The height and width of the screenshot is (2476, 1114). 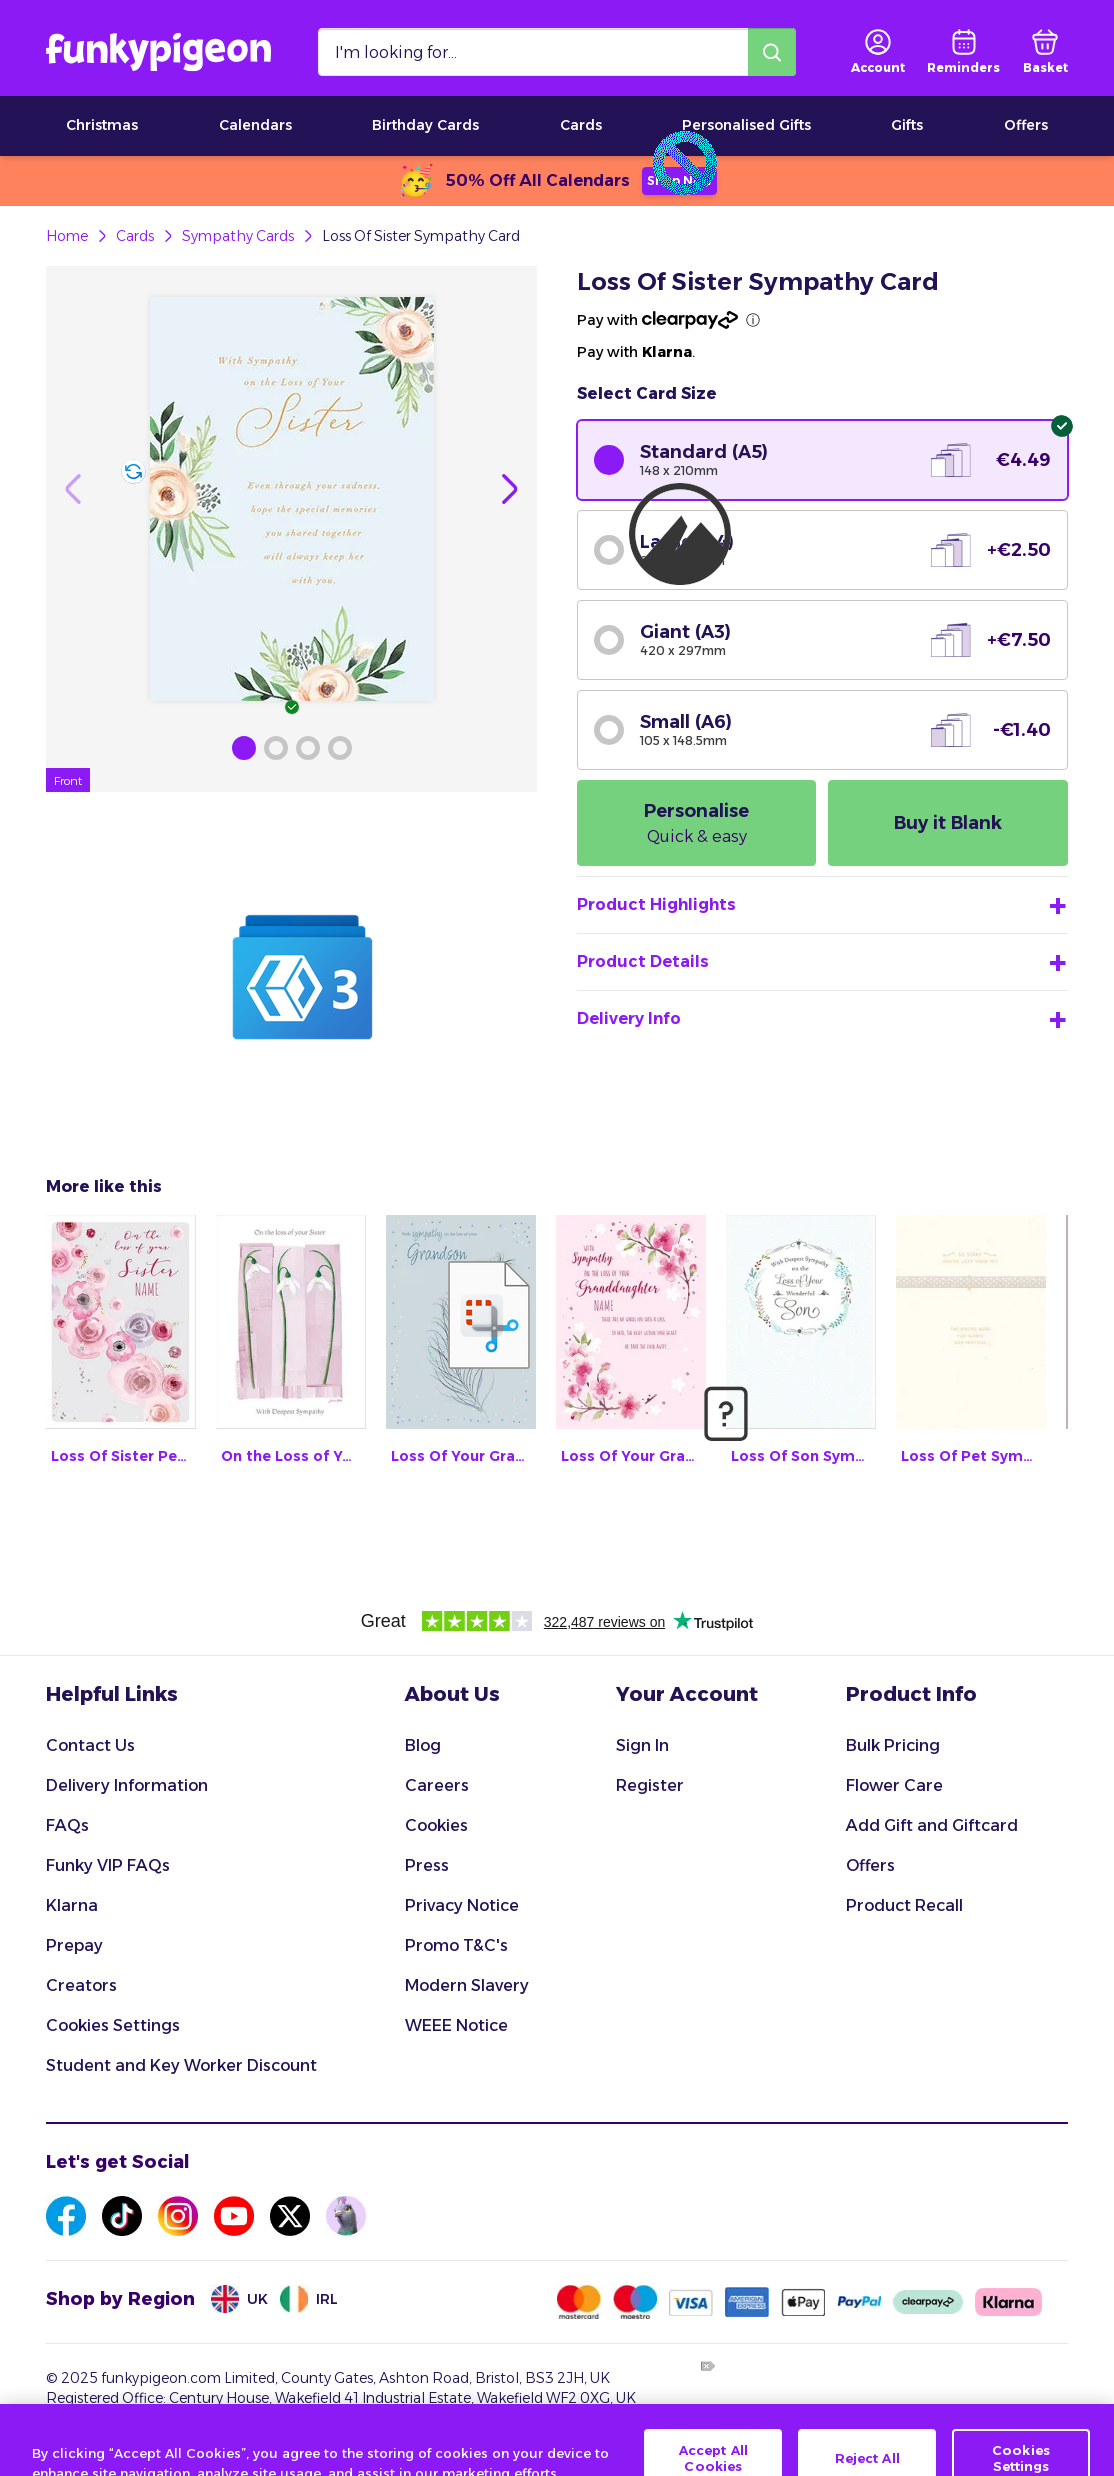 What do you see at coordinates (726, 1412) in the screenshot?
I see `access help documentation` at bounding box center [726, 1412].